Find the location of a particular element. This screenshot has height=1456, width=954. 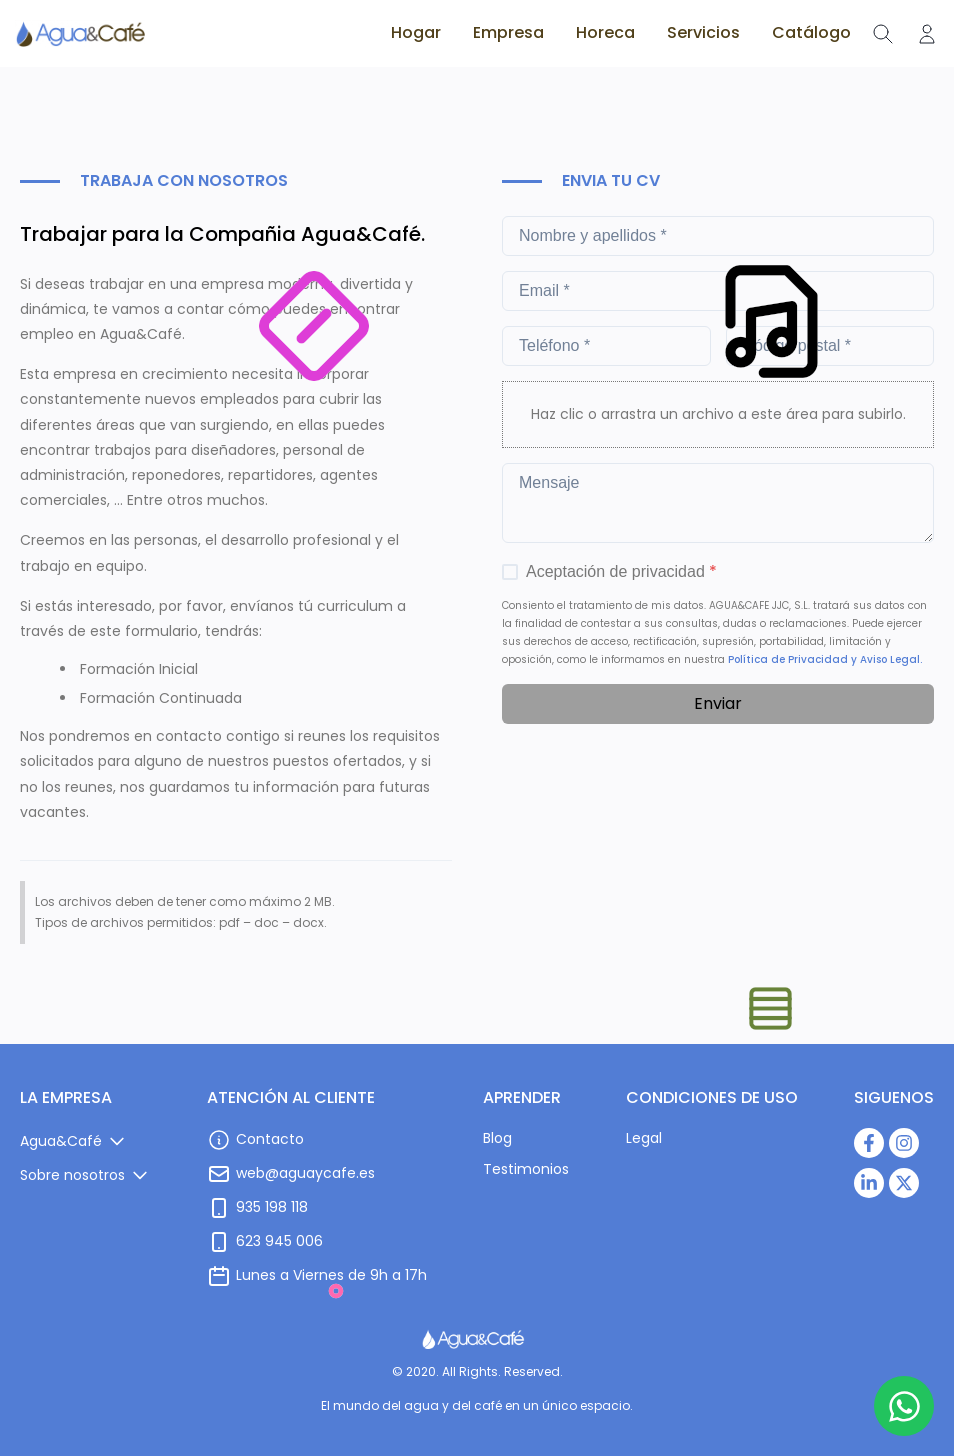

open an audio or music file is located at coordinates (771, 321).